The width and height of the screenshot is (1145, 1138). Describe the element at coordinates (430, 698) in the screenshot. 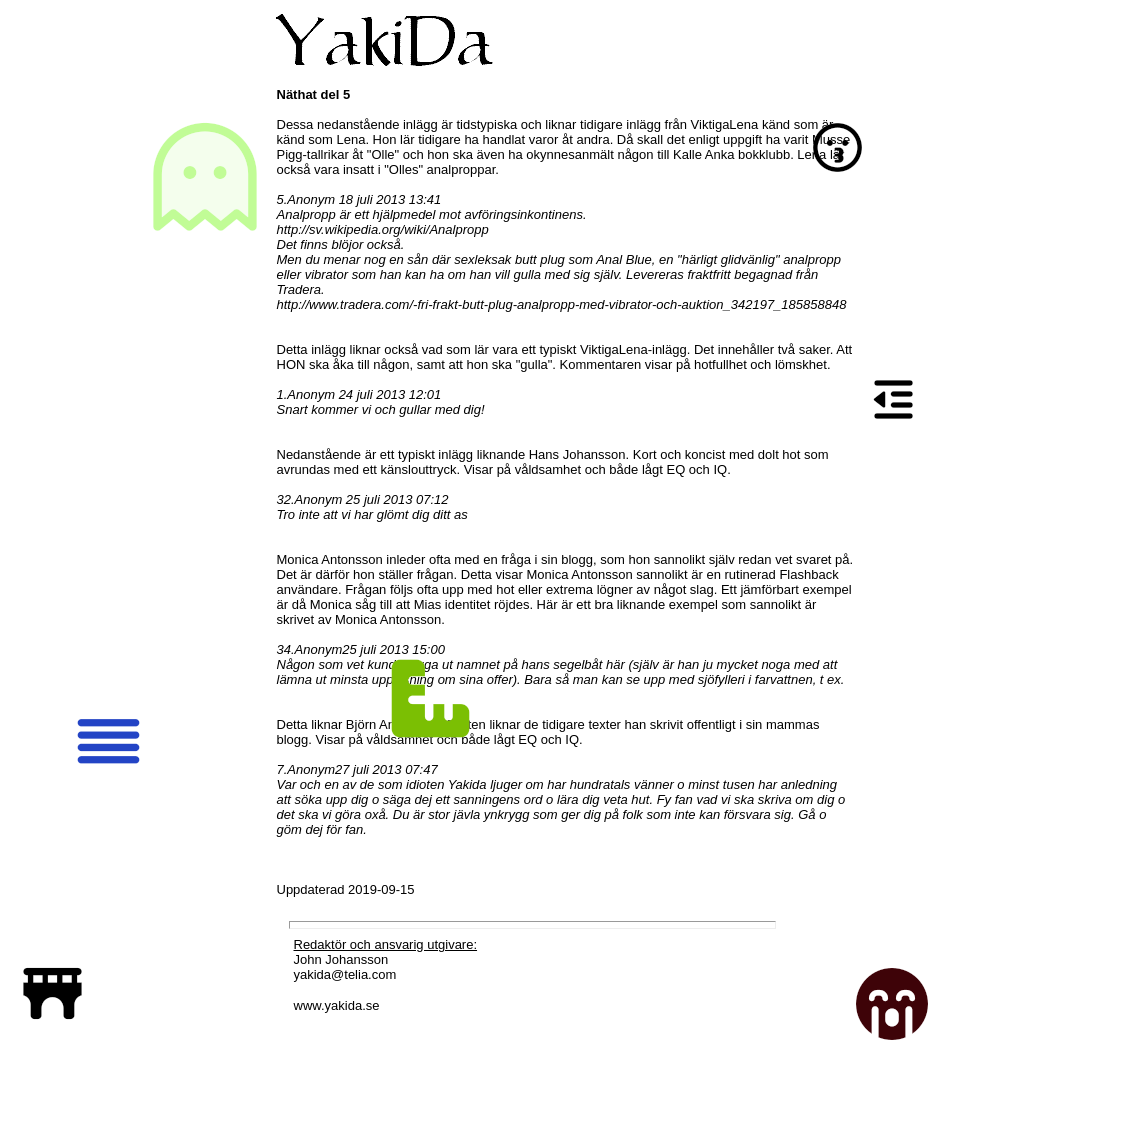

I see `access measurement tools` at that location.